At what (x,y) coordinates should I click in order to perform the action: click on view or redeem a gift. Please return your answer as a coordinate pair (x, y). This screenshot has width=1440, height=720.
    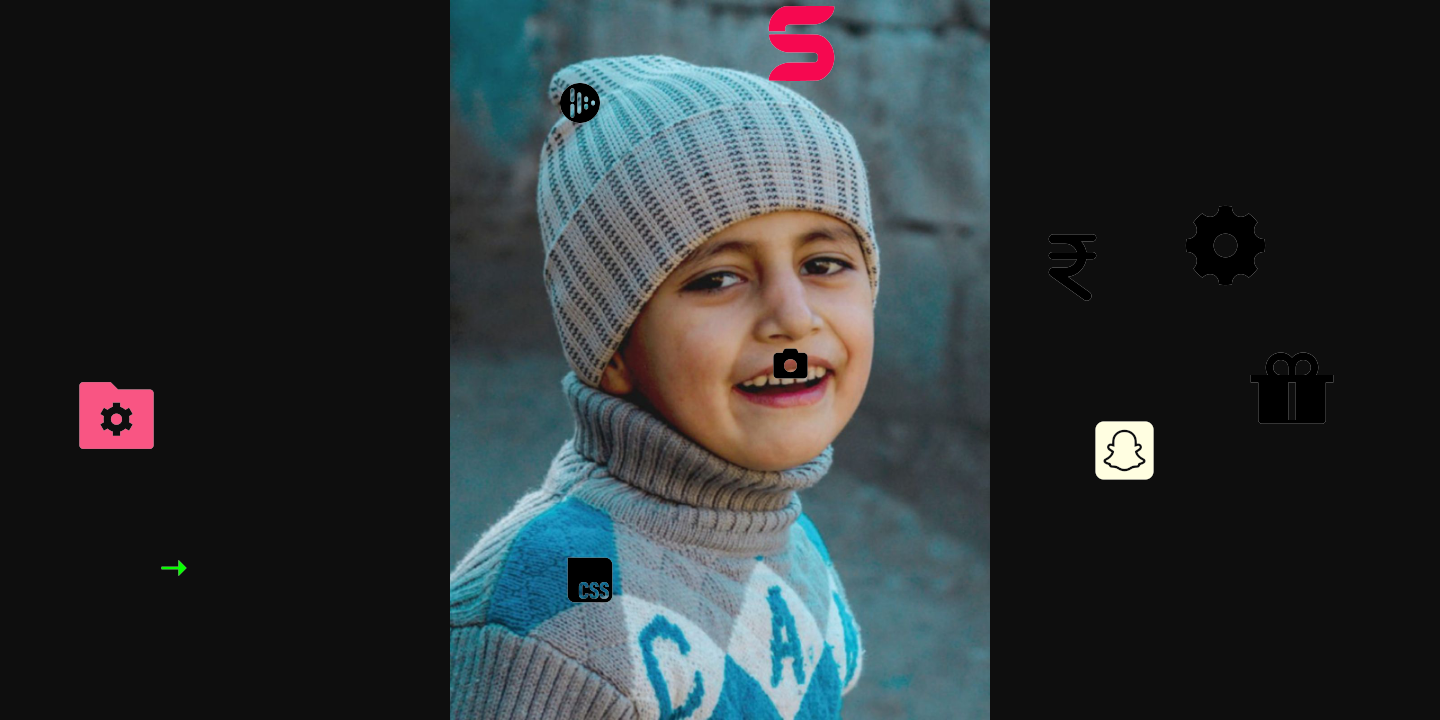
    Looking at the image, I should click on (1292, 390).